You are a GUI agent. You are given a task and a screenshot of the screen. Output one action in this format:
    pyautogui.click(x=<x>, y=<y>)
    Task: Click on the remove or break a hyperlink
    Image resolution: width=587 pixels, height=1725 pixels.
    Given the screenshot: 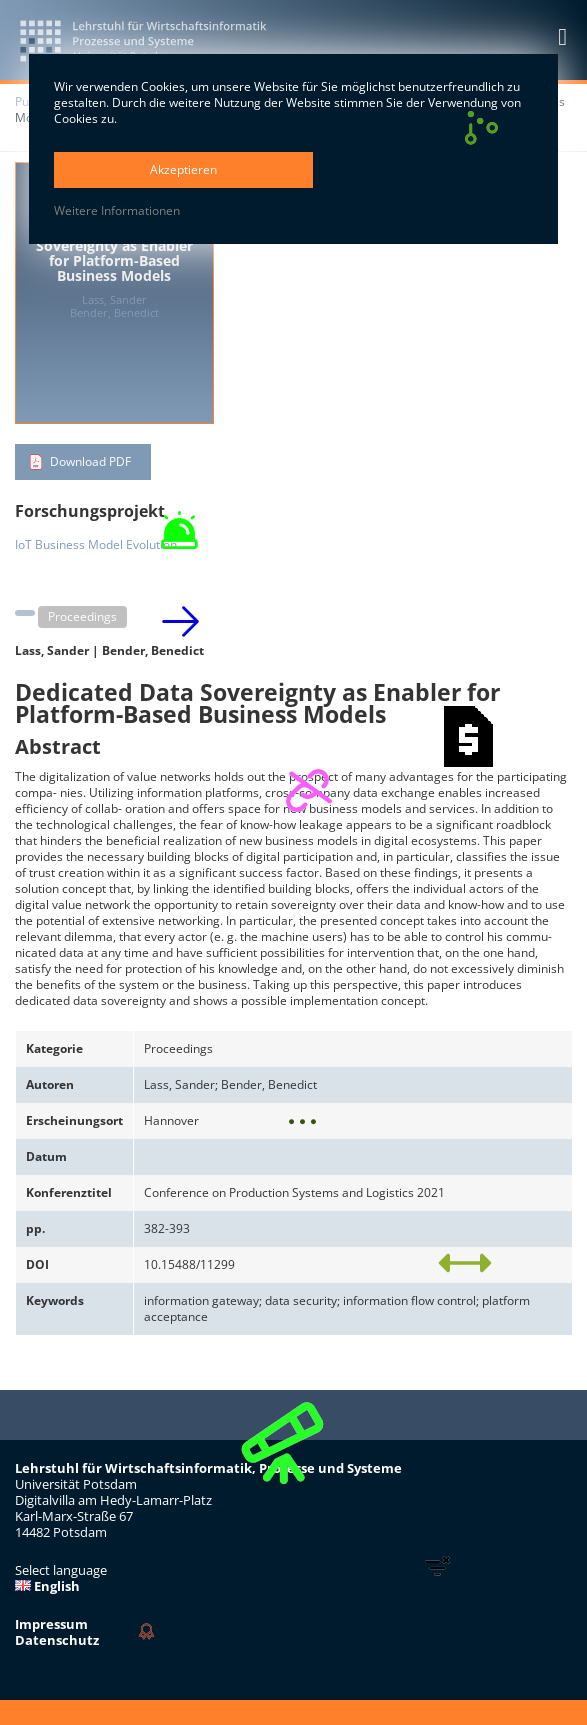 What is the action you would take?
    pyautogui.click(x=307, y=790)
    